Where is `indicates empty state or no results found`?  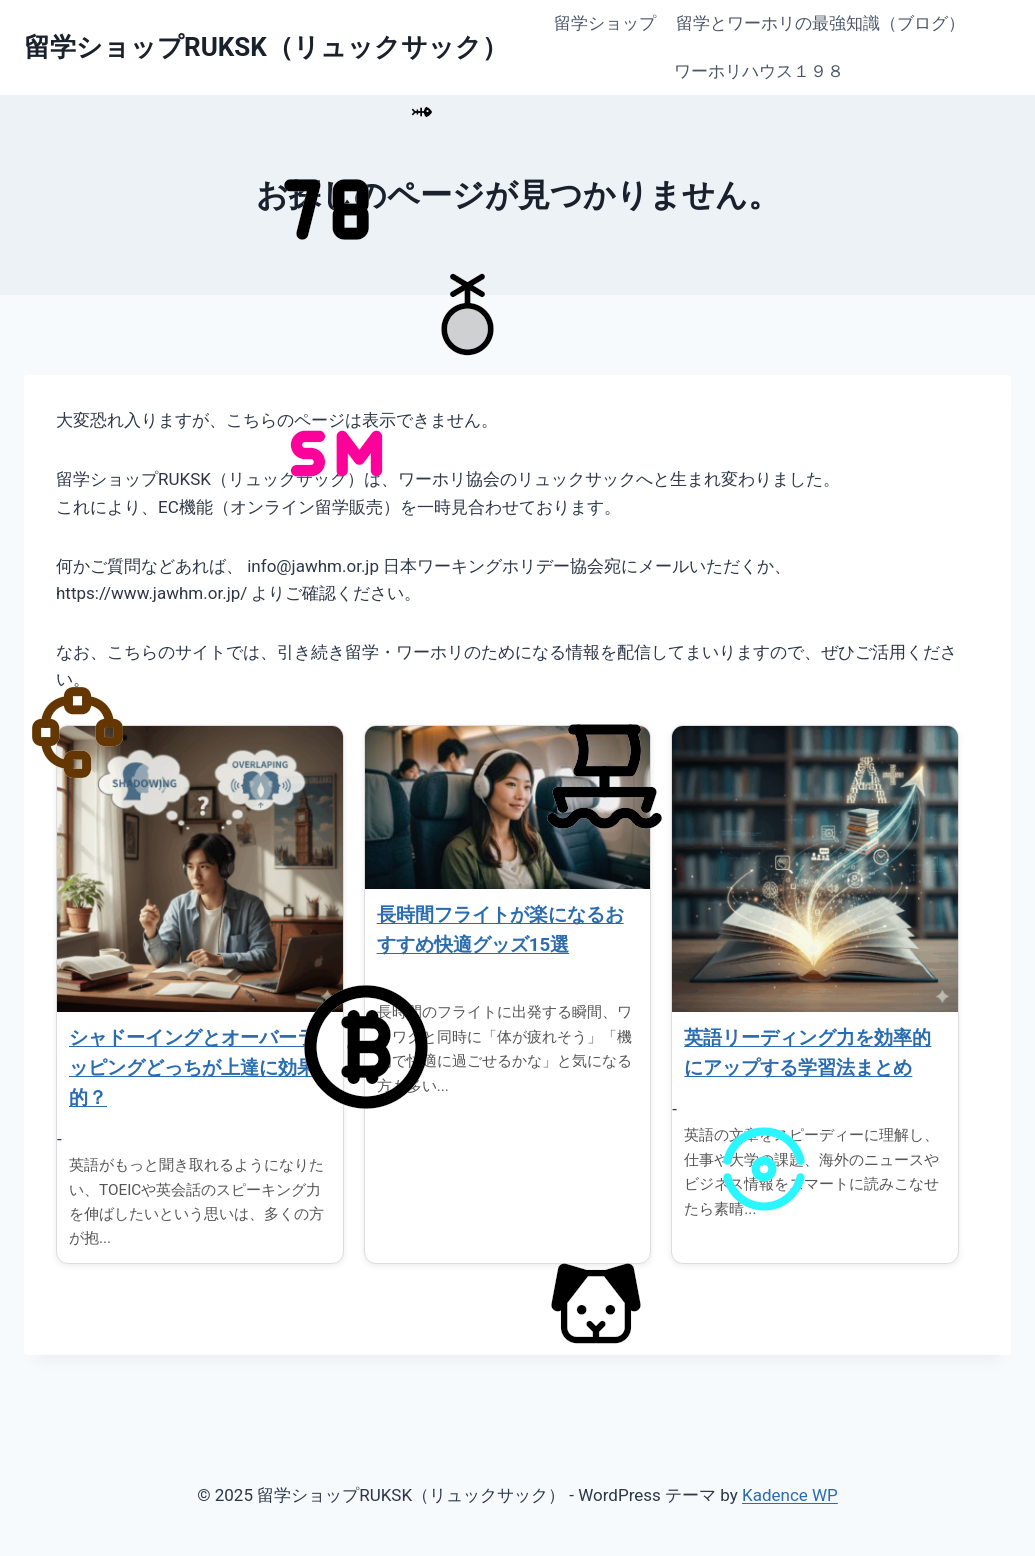 indicates empty state or no results found is located at coordinates (422, 112).